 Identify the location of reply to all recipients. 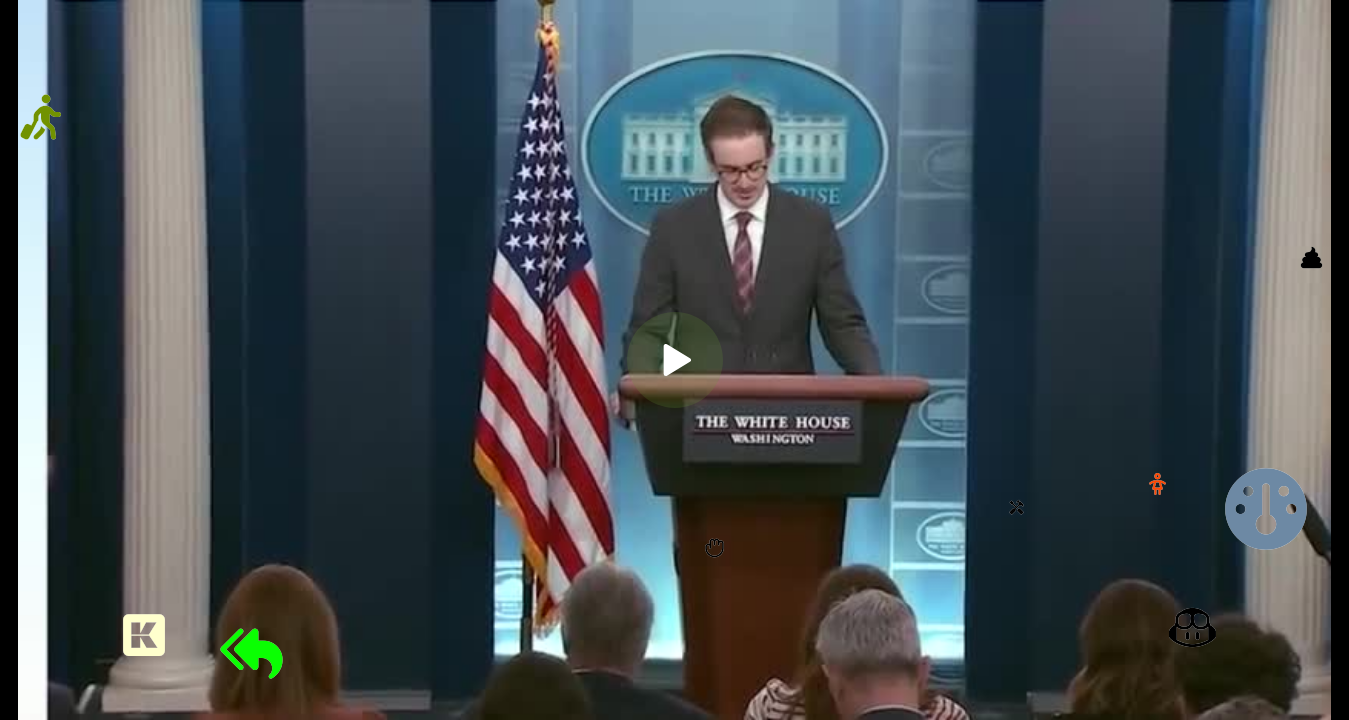
(251, 654).